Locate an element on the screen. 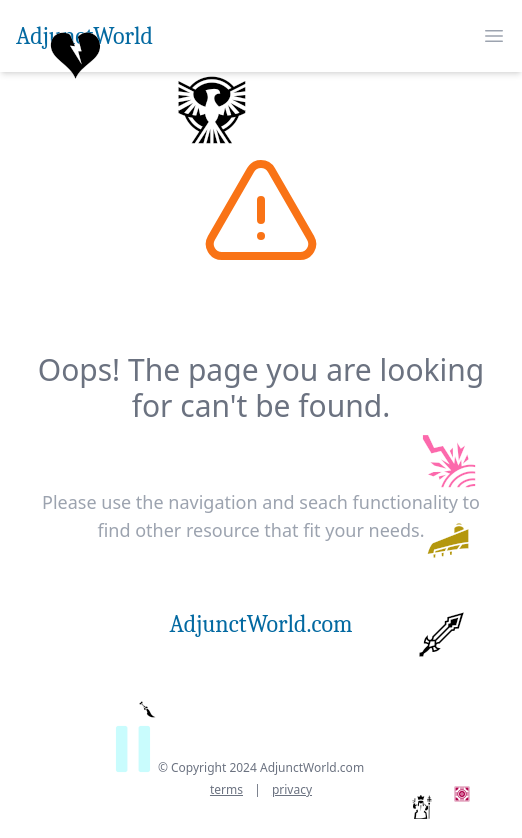 This screenshot has height=838, width=522. view the hierophant tarot card is located at coordinates (422, 807).